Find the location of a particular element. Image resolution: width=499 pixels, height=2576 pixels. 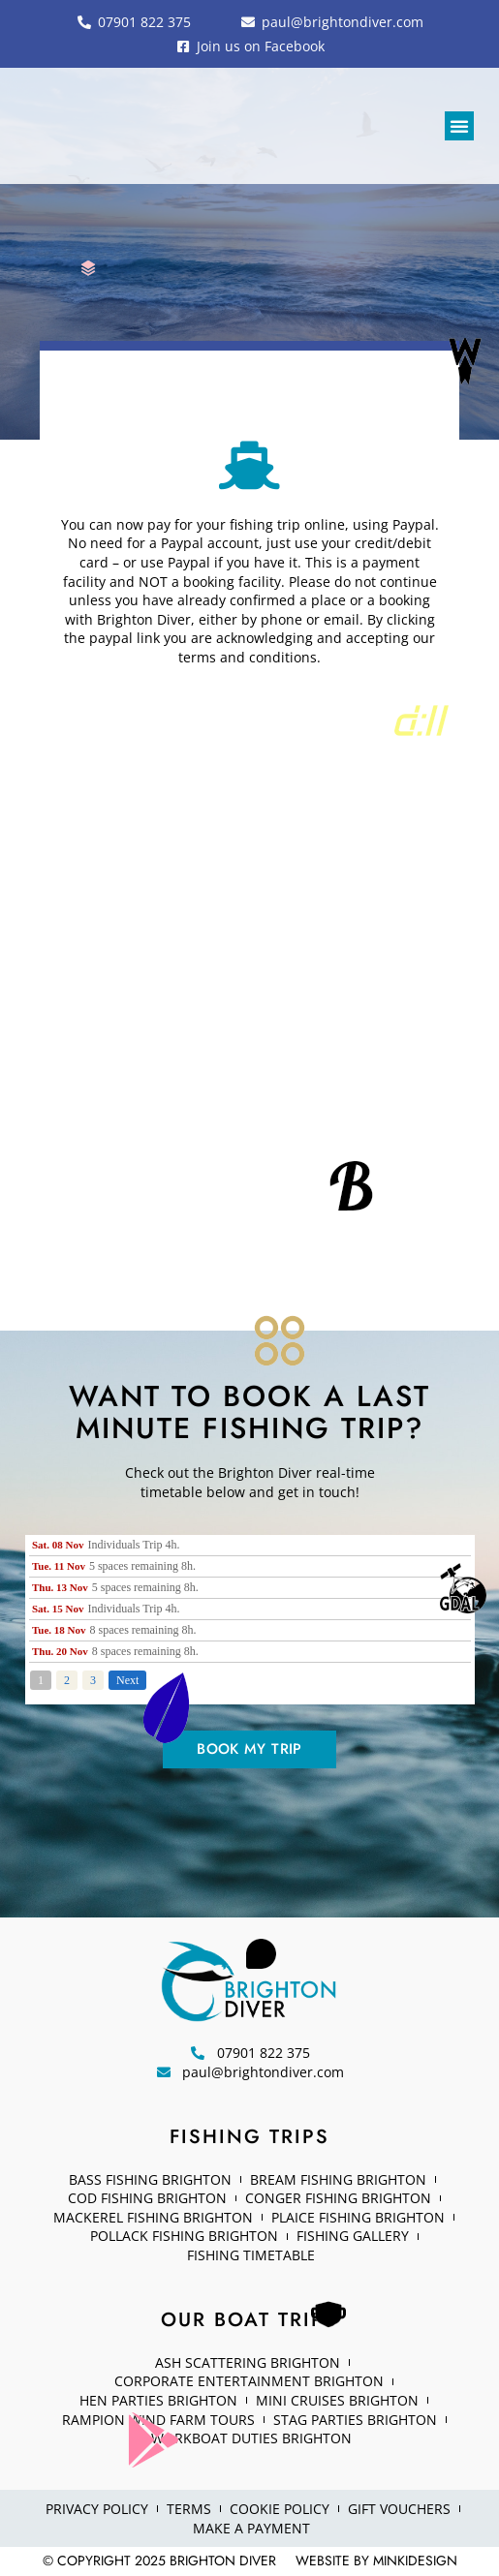

view stacked layers or content is located at coordinates (88, 268).